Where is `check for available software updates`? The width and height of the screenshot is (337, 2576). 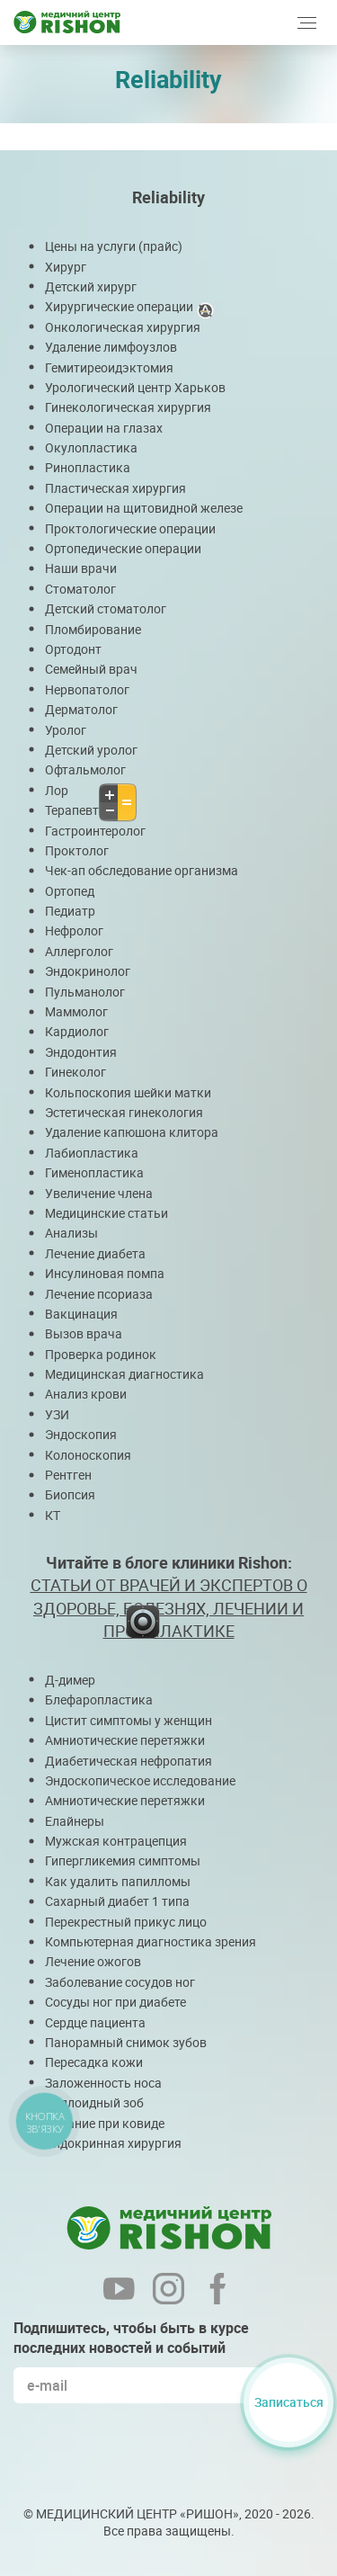
check for available software updates is located at coordinates (205, 310).